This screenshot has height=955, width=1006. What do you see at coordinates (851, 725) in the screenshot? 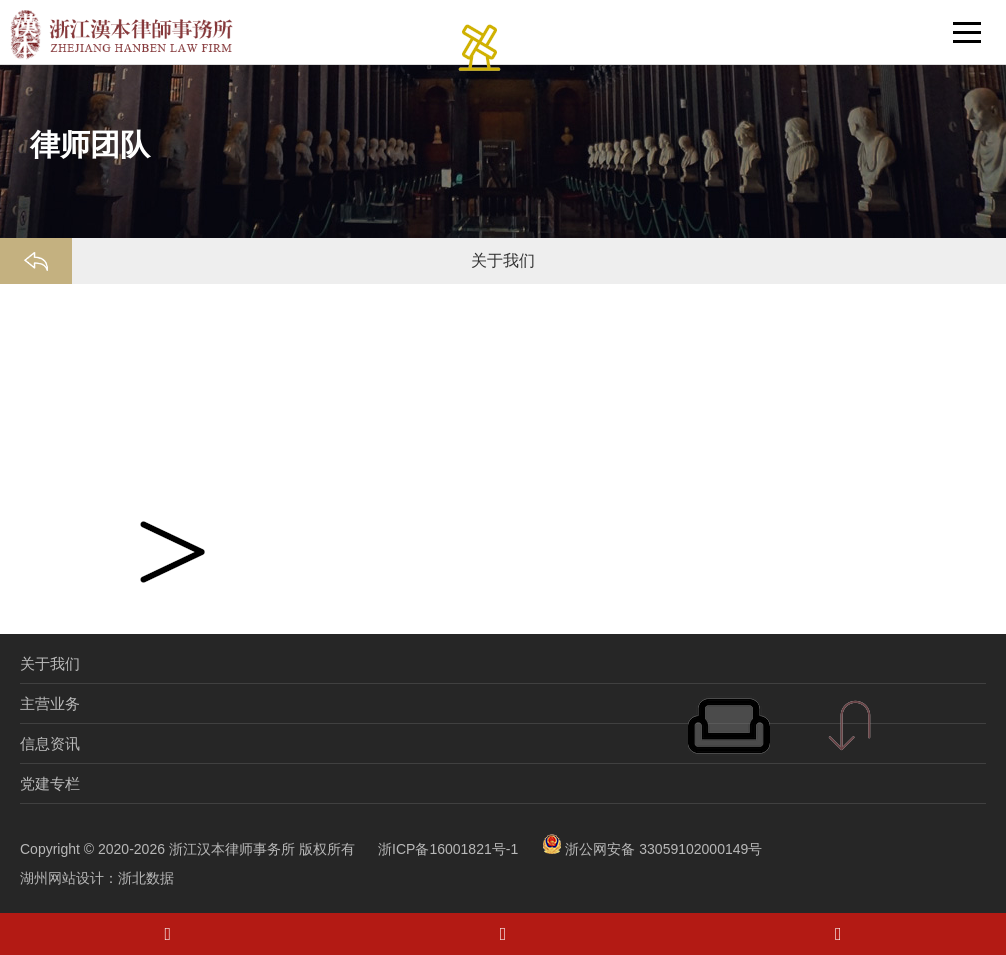
I see `undo or go back to previous state` at bounding box center [851, 725].